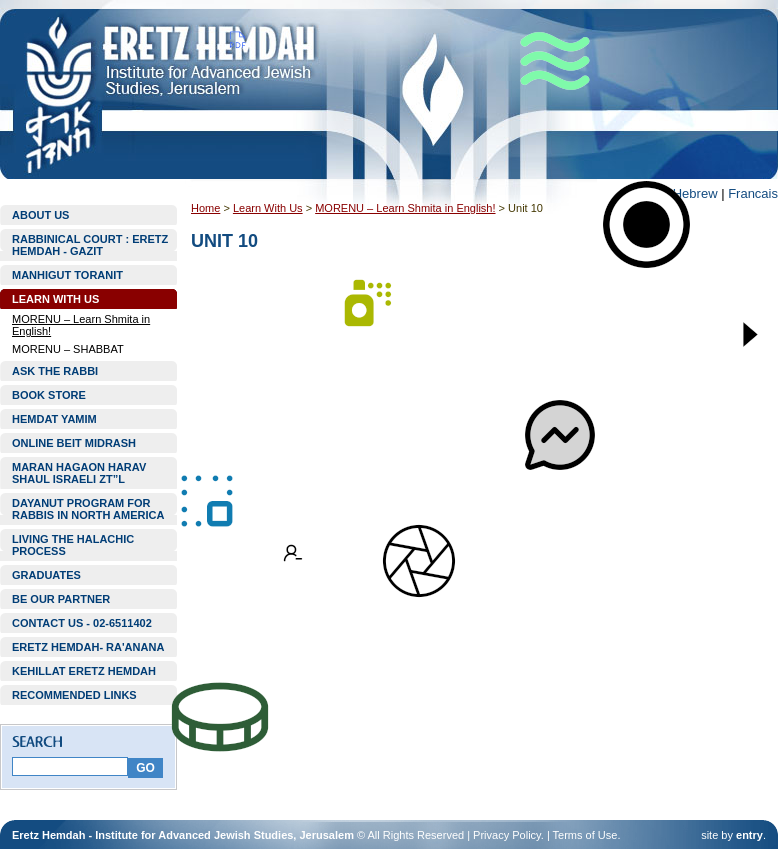  Describe the element at coordinates (419, 561) in the screenshot. I see `adjust camera aperture settings` at that location.